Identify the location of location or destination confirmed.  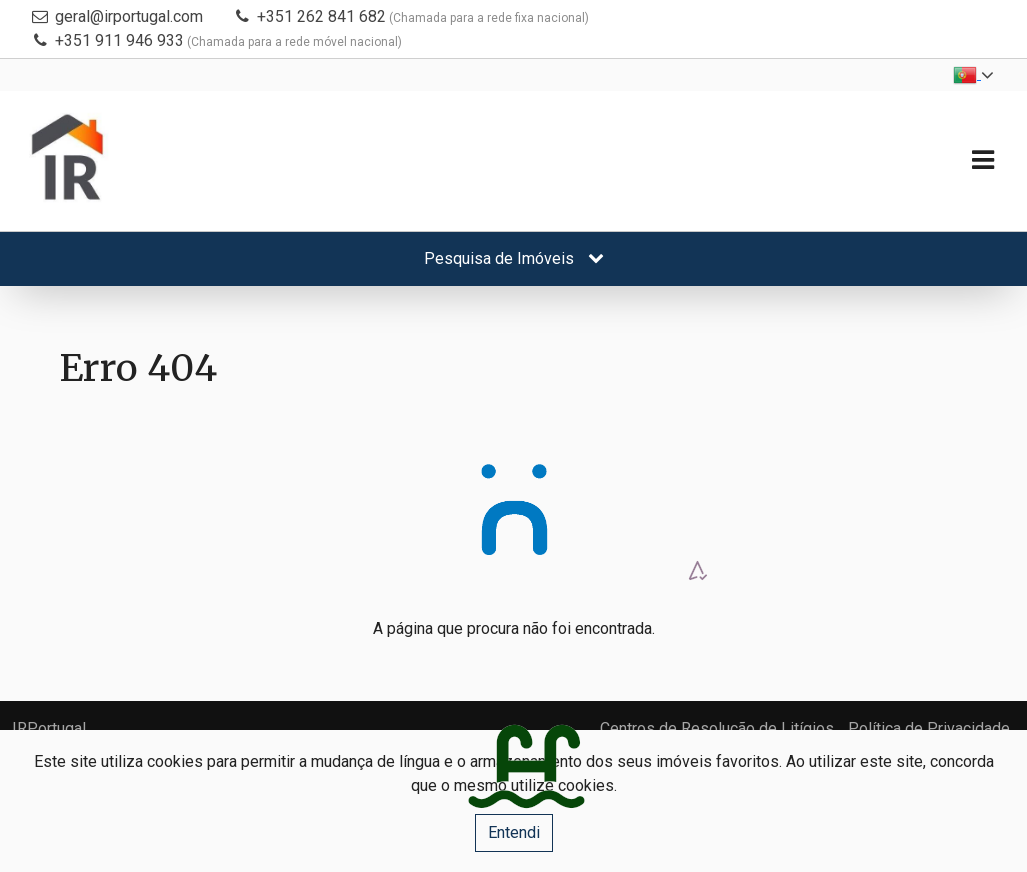
(697, 570).